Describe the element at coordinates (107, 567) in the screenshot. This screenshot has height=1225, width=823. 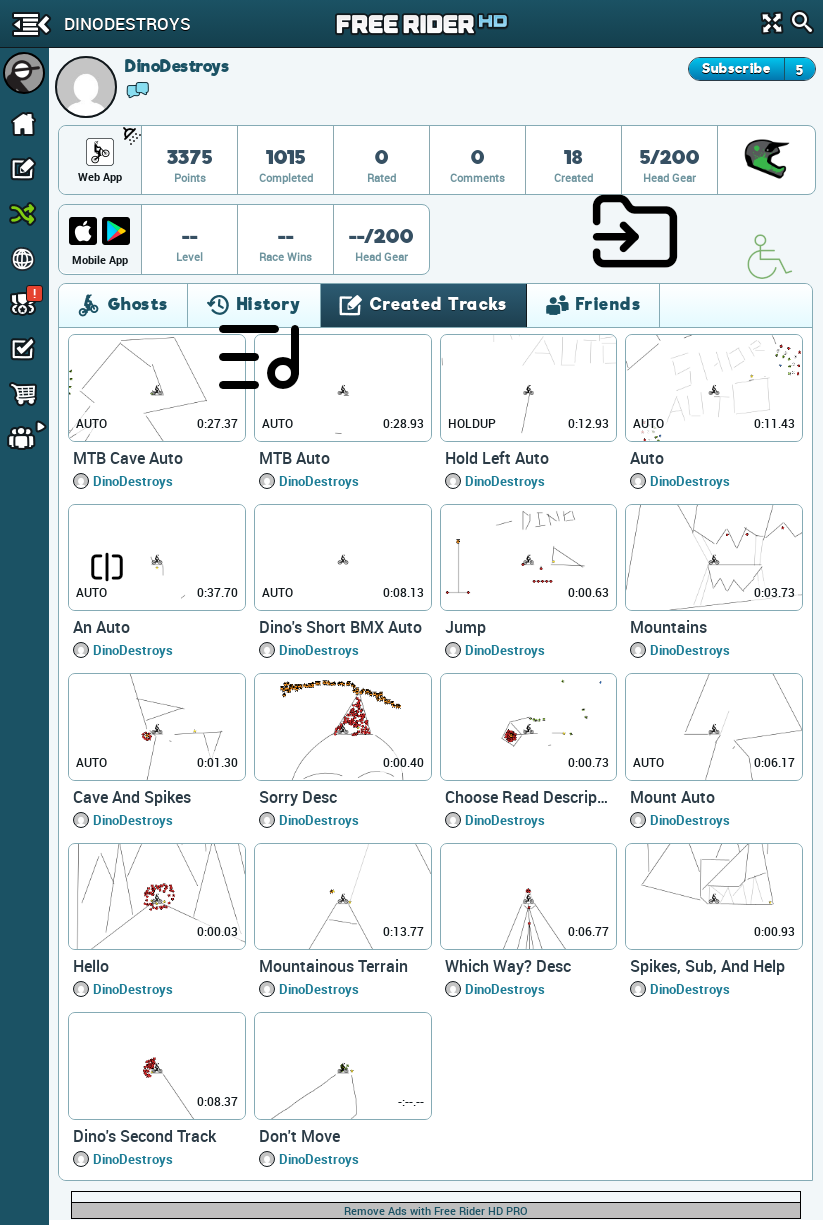
I see `split view horizontally` at that location.